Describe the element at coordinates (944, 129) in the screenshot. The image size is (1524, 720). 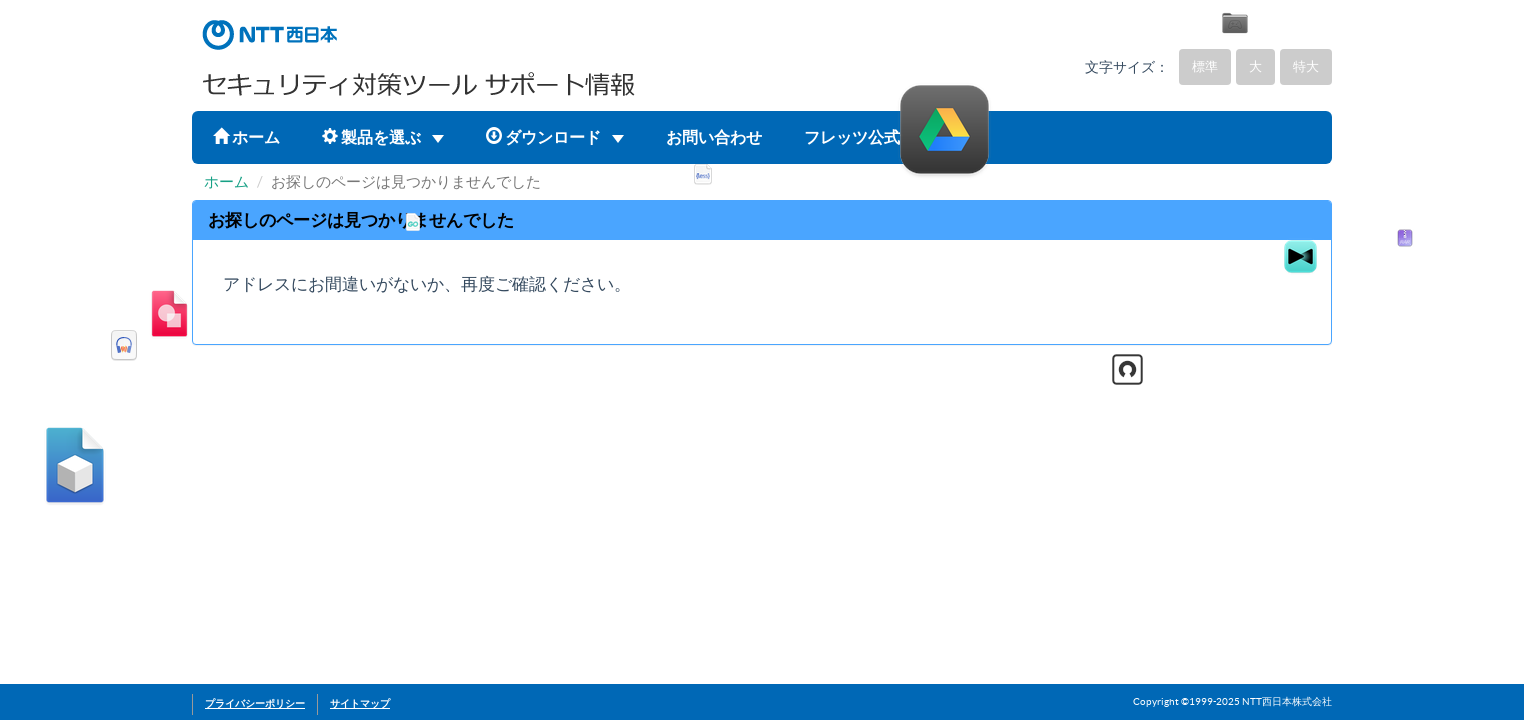
I see `open Google Drive app` at that location.